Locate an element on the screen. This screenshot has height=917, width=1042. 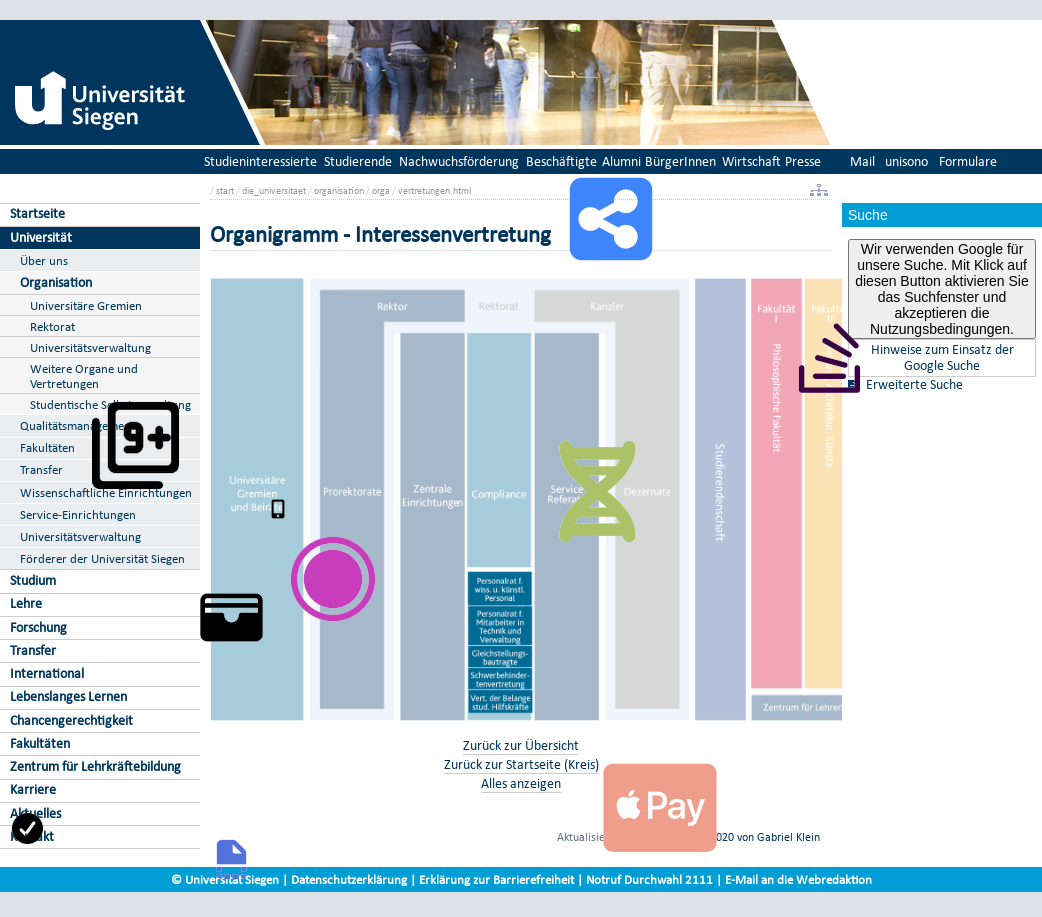
access genetics or DNA-related features is located at coordinates (597, 491).